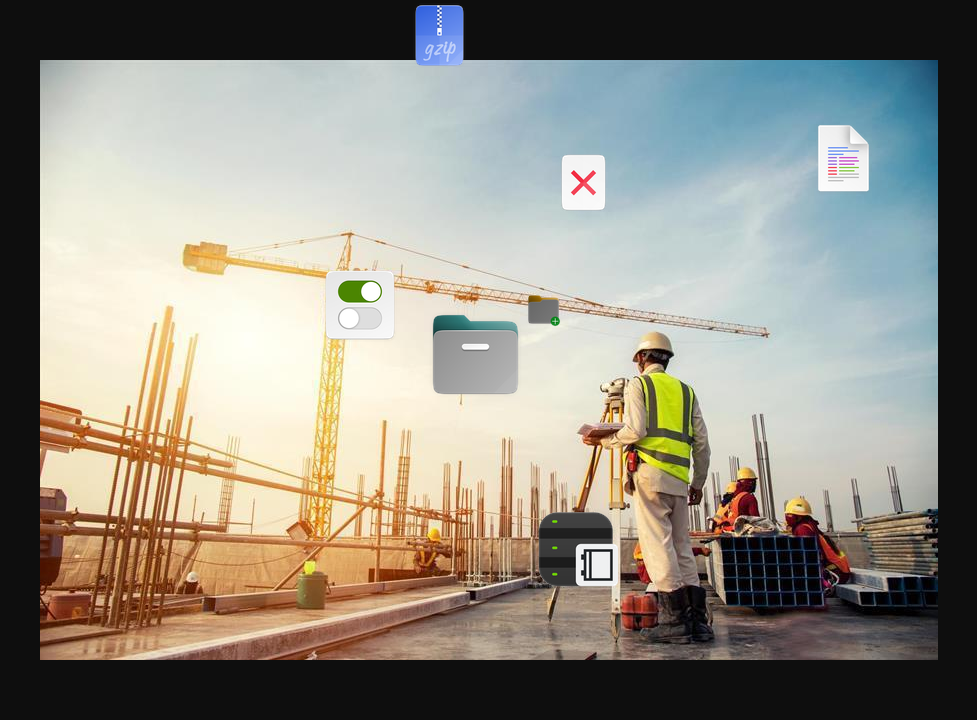  What do you see at coordinates (583, 182) in the screenshot?
I see `indicates a broken or invalid symbolic link` at bounding box center [583, 182].